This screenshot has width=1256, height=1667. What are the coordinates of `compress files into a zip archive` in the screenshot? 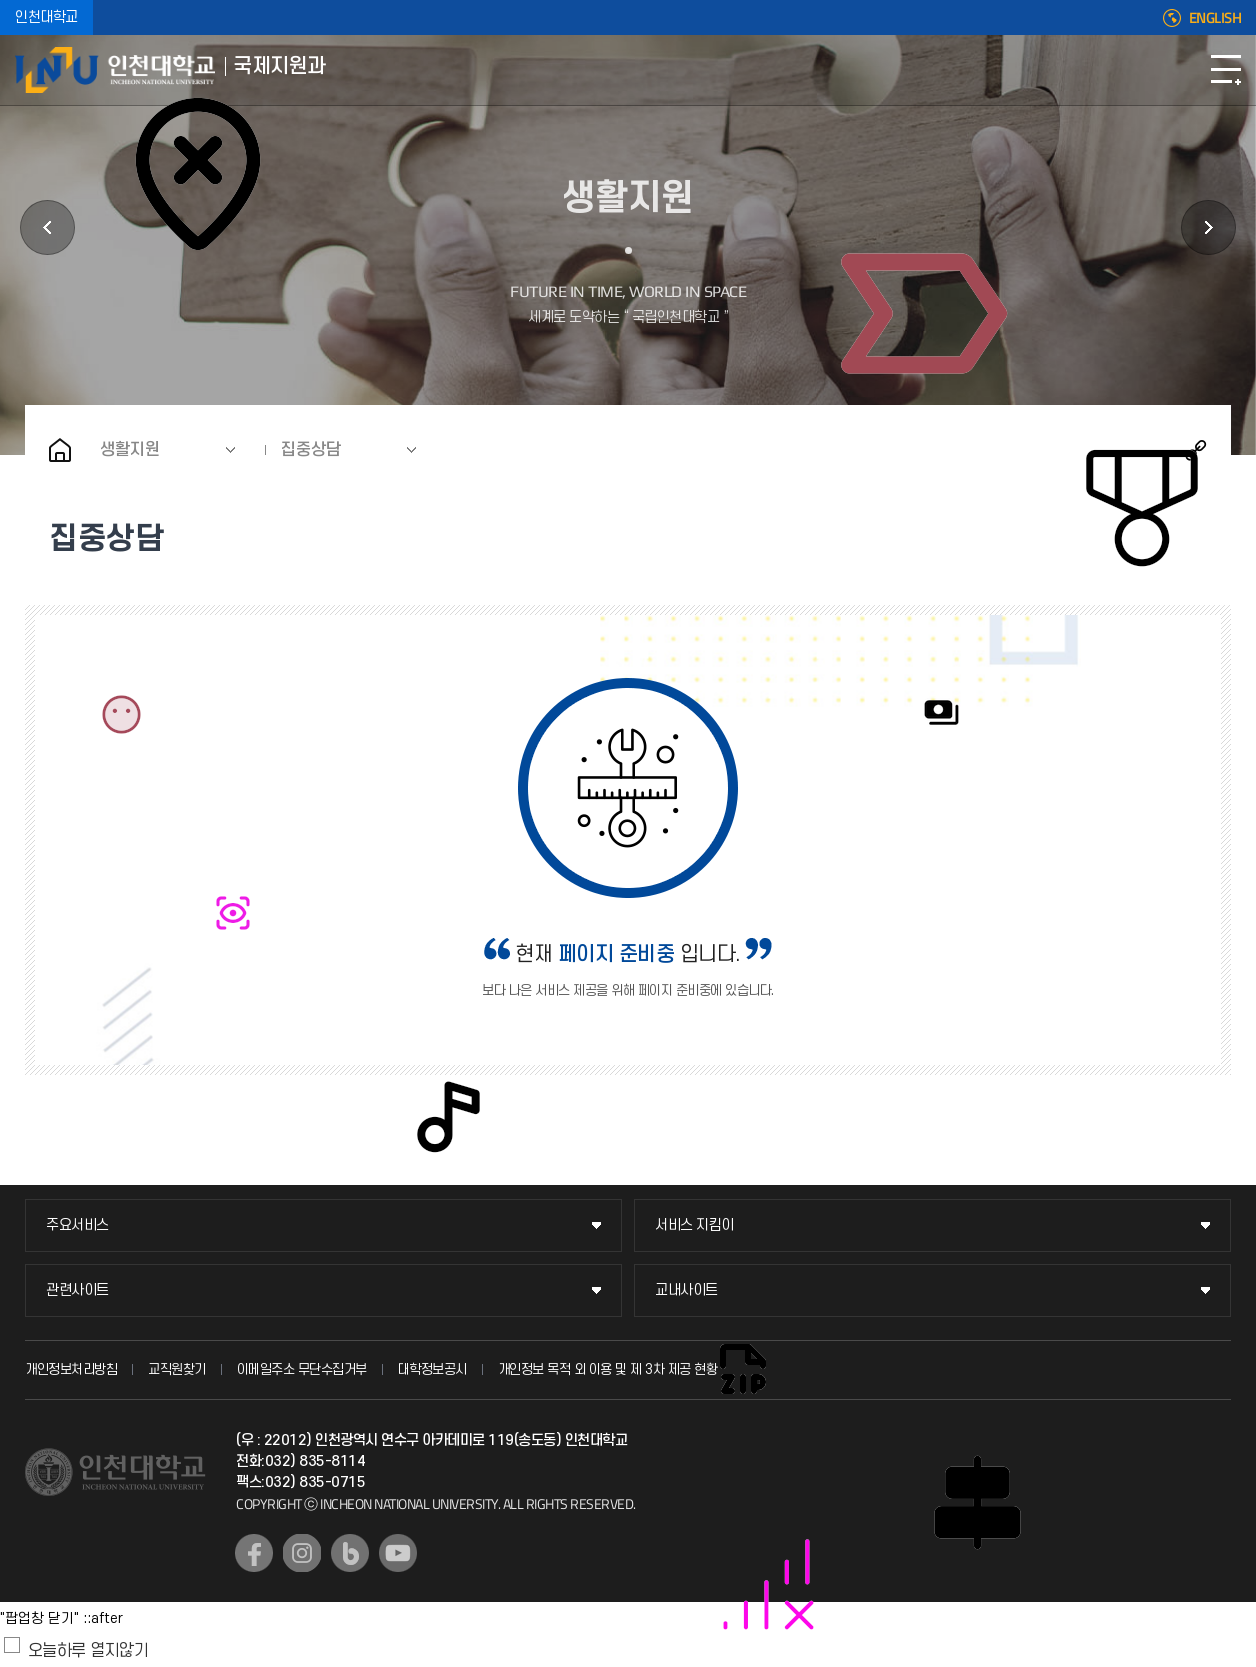 It's located at (743, 1371).